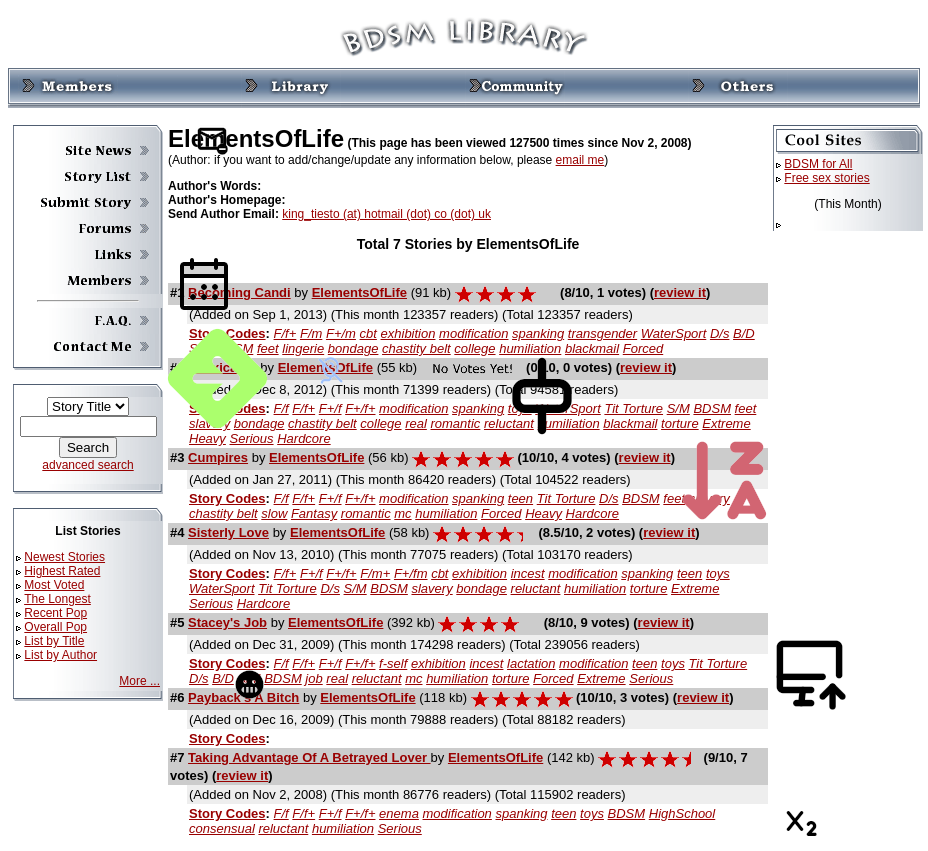  What do you see at coordinates (204, 286) in the screenshot?
I see `view calendar or scheduled events` at bounding box center [204, 286].